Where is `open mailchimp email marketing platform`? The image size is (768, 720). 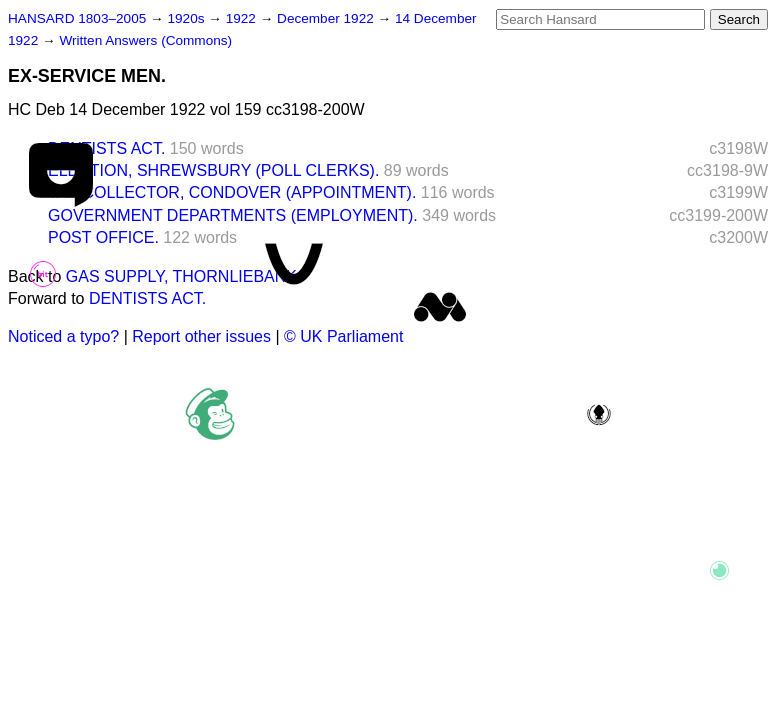 open mailchimp email marketing platform is located at coordinates (210, 414).